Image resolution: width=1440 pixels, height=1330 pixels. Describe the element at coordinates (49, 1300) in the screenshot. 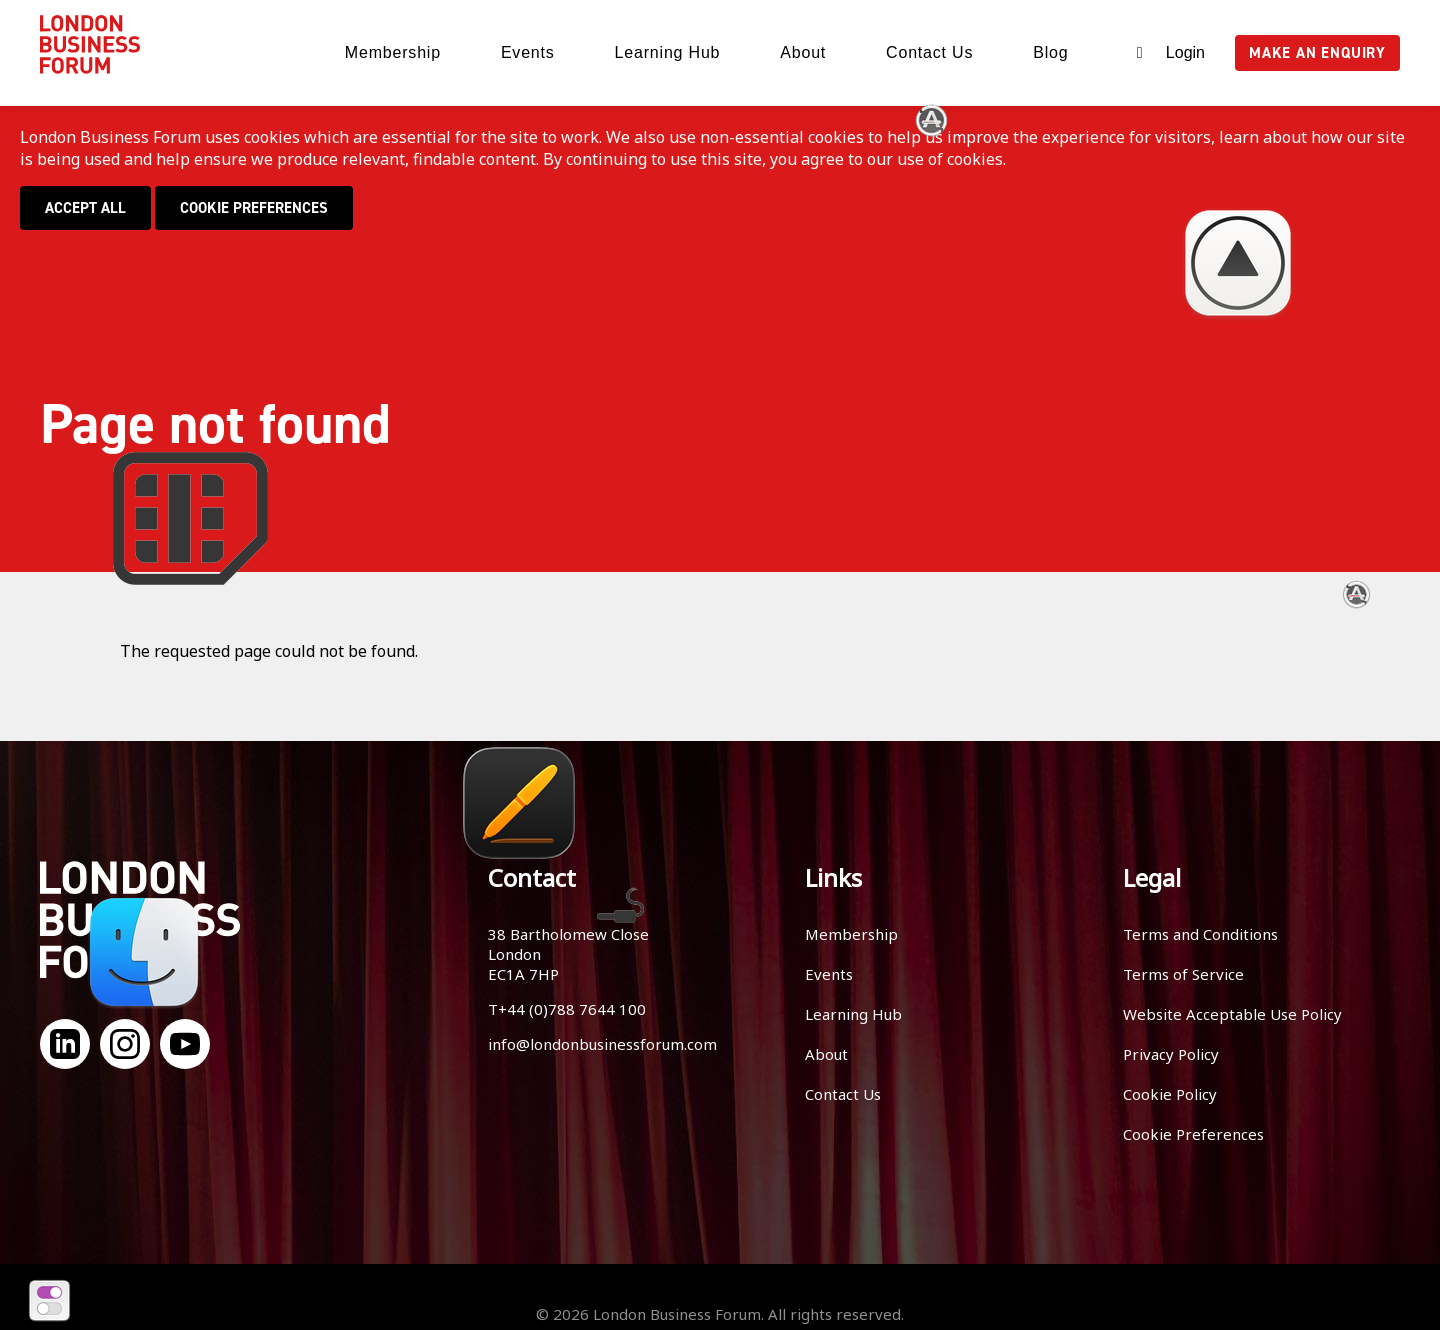

I see `open unity tweak tool settings` at that location.